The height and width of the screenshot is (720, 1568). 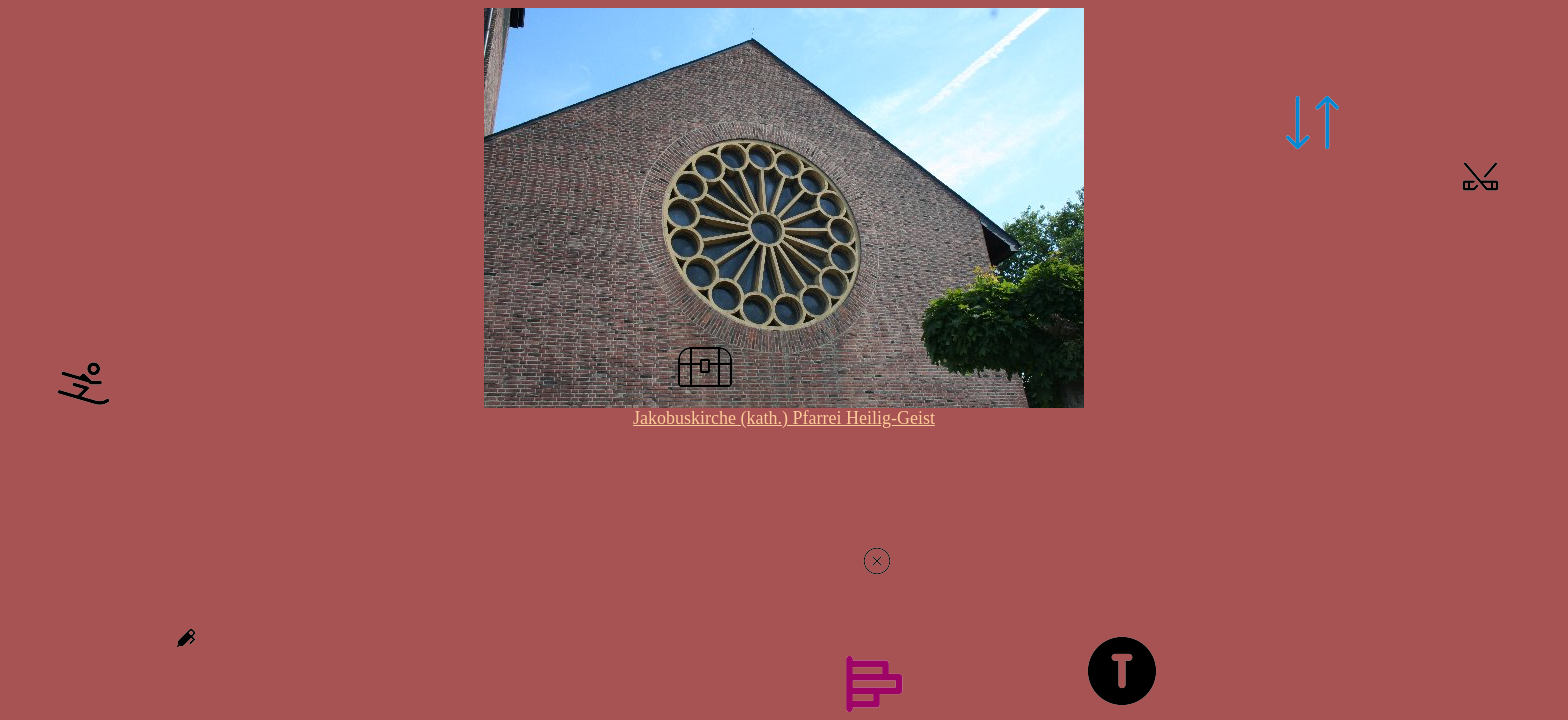 I want to click on view horizontal bar chart data, so click(x=872, y=684).